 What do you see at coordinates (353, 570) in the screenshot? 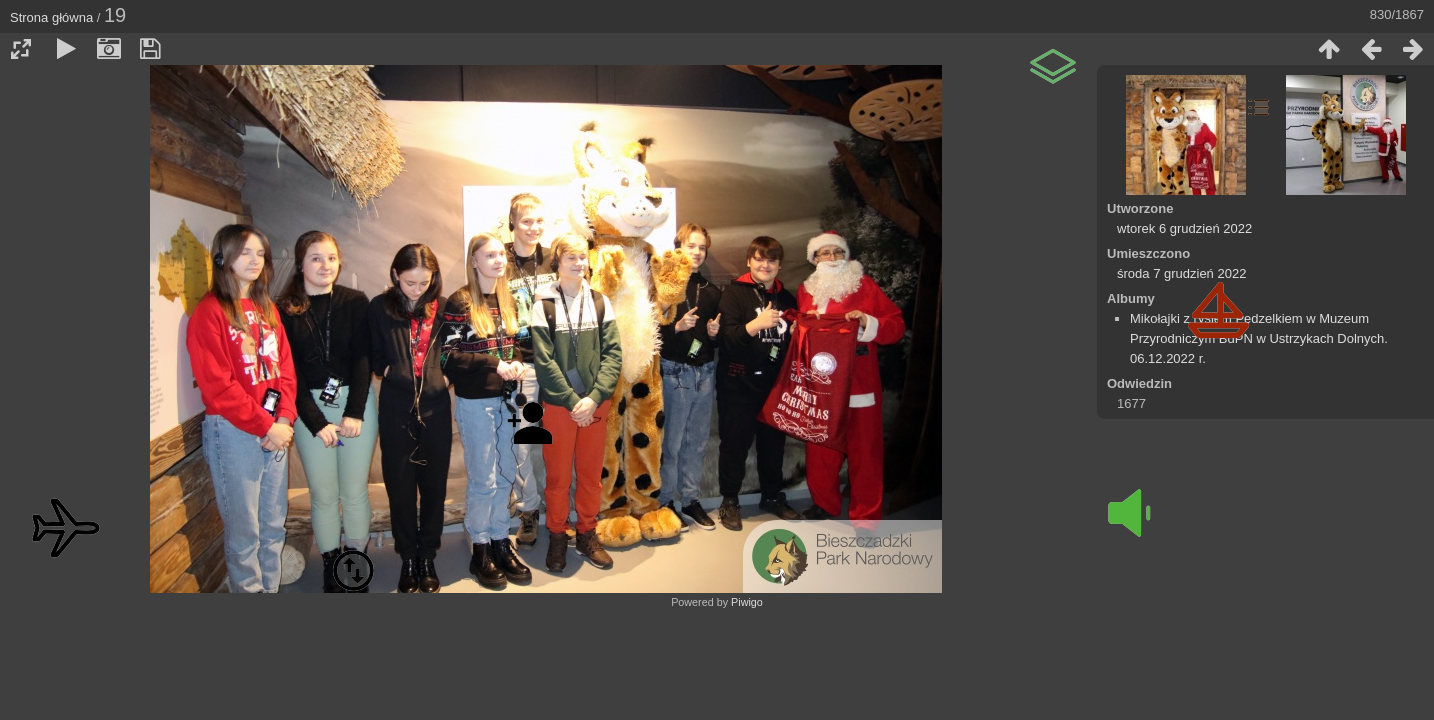
I see `swap or reorder items vertically` at bounding box center [353, 570].